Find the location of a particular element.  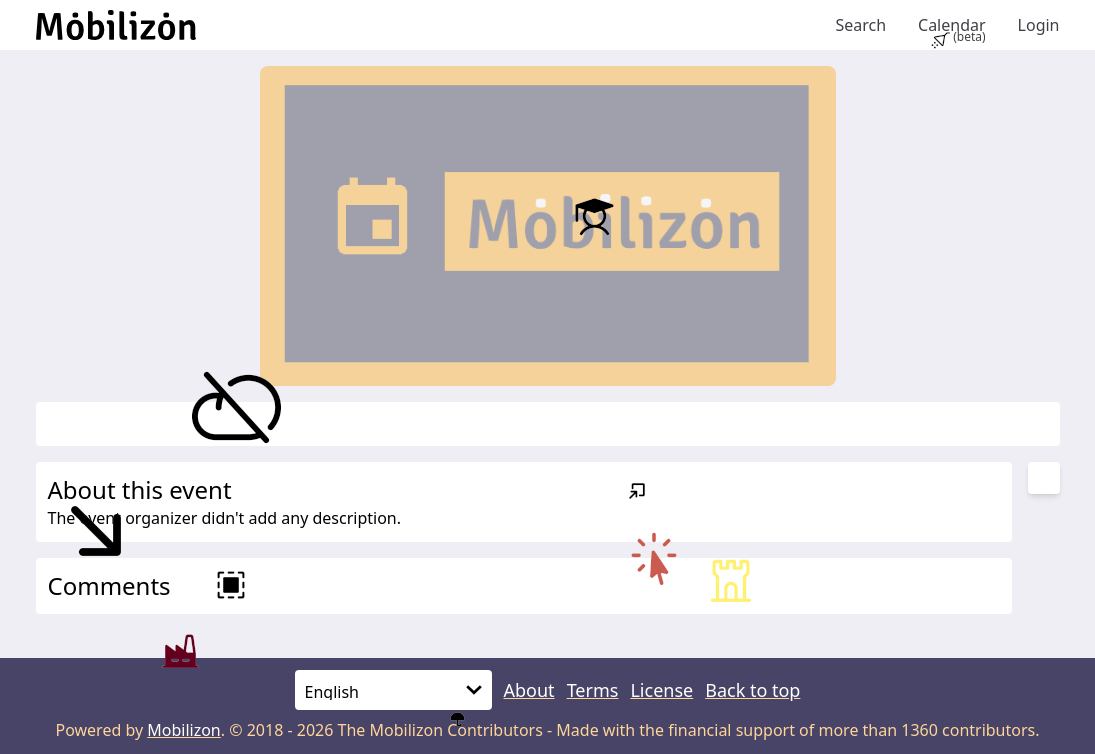

access bathroom or shower facilities is located at coordinates (940, 39).